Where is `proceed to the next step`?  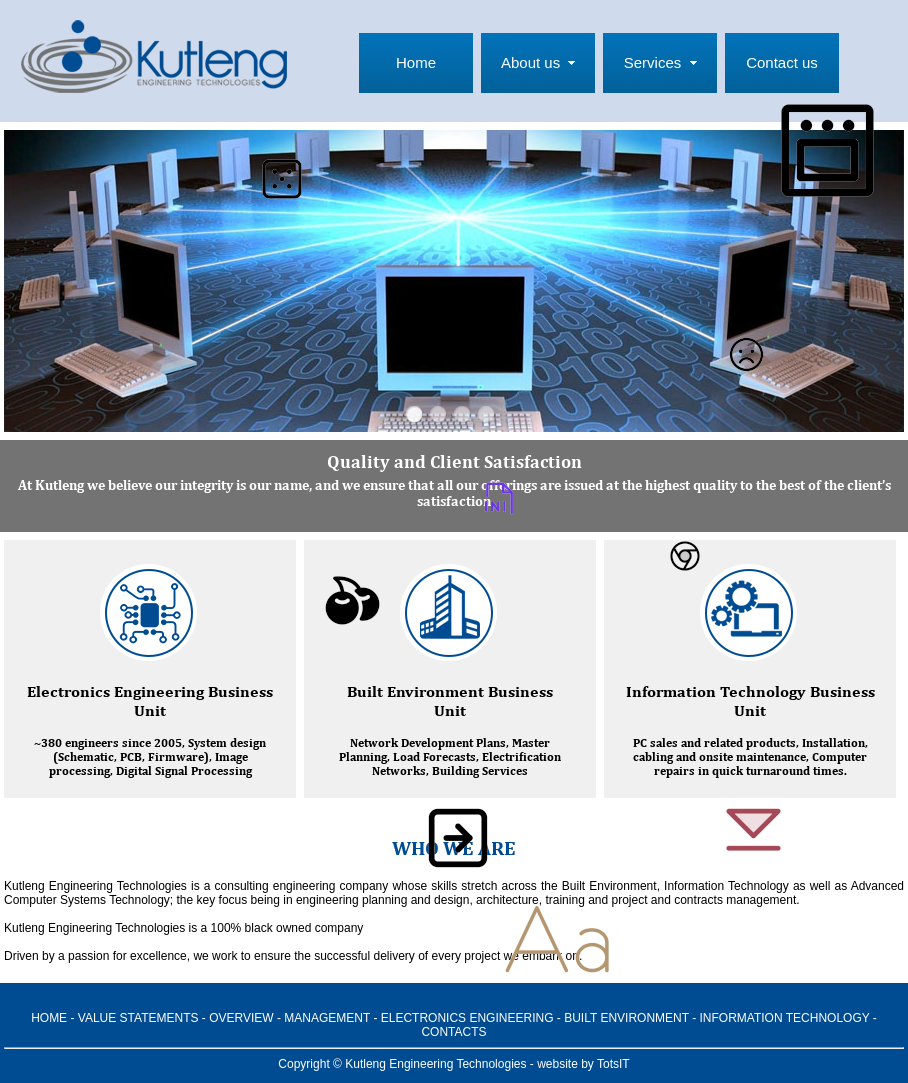 proceed to the next step is located at coordinates (458, 838).